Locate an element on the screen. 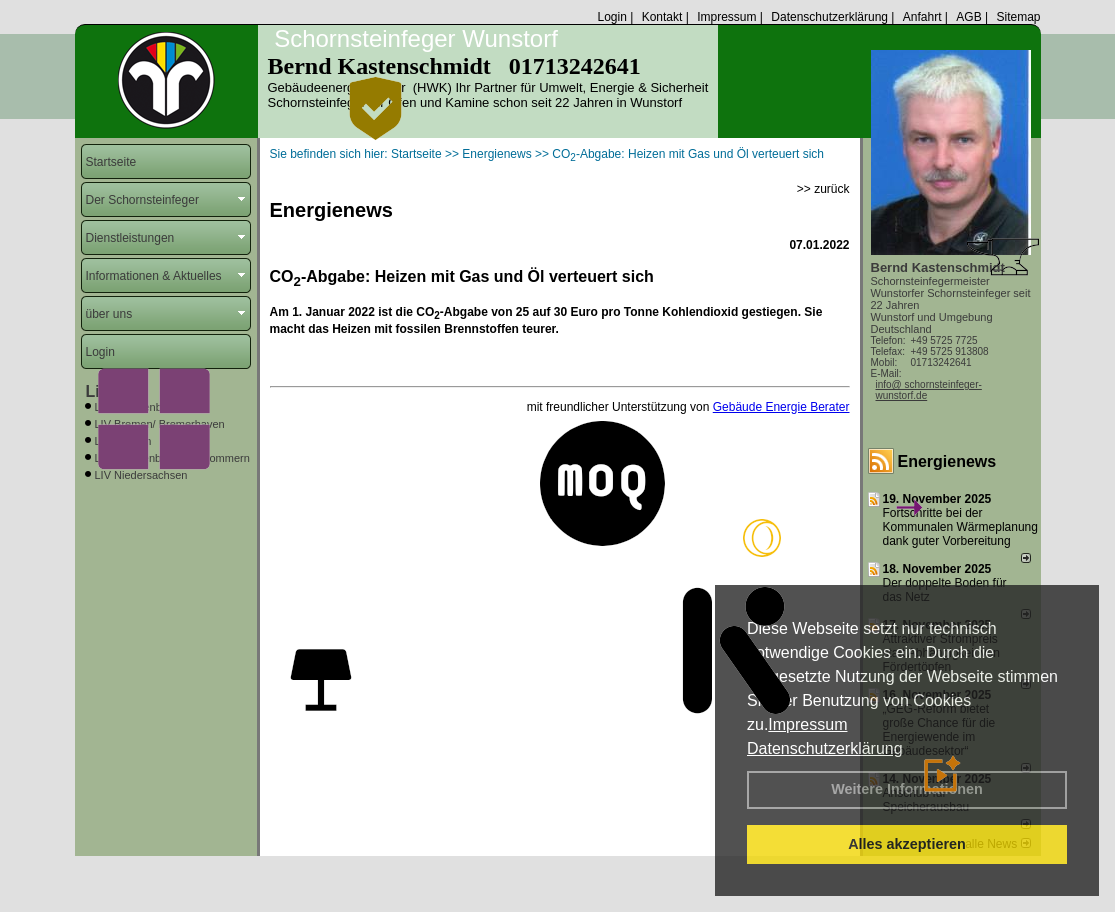 Image resolution: width=1115 pixels, height=912 pixels. navigate to the next step or page is located at coordinates (909, 507).